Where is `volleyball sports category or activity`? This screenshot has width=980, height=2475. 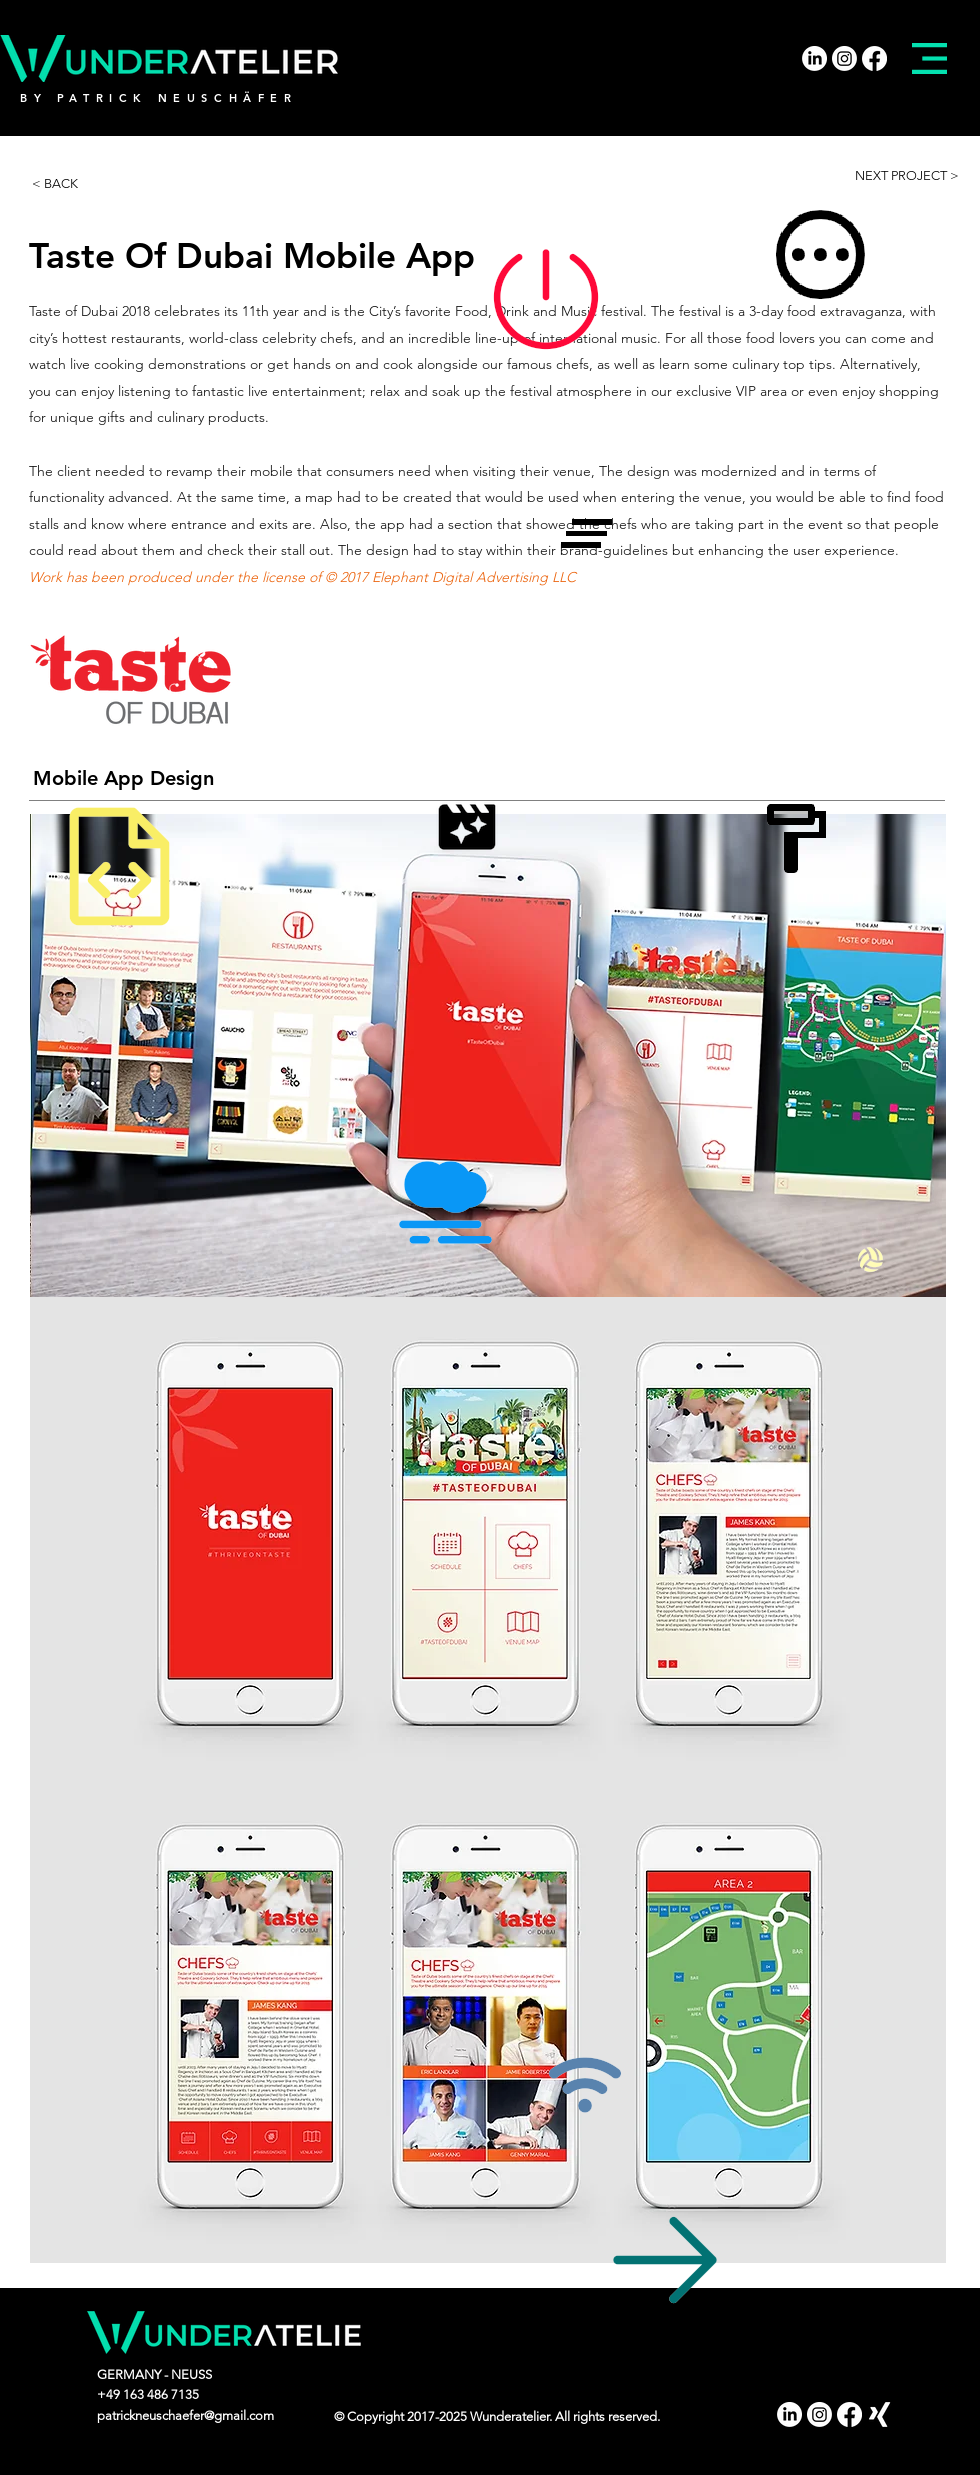 volleyball sports category or activity is located at coordinates (870, 1259).